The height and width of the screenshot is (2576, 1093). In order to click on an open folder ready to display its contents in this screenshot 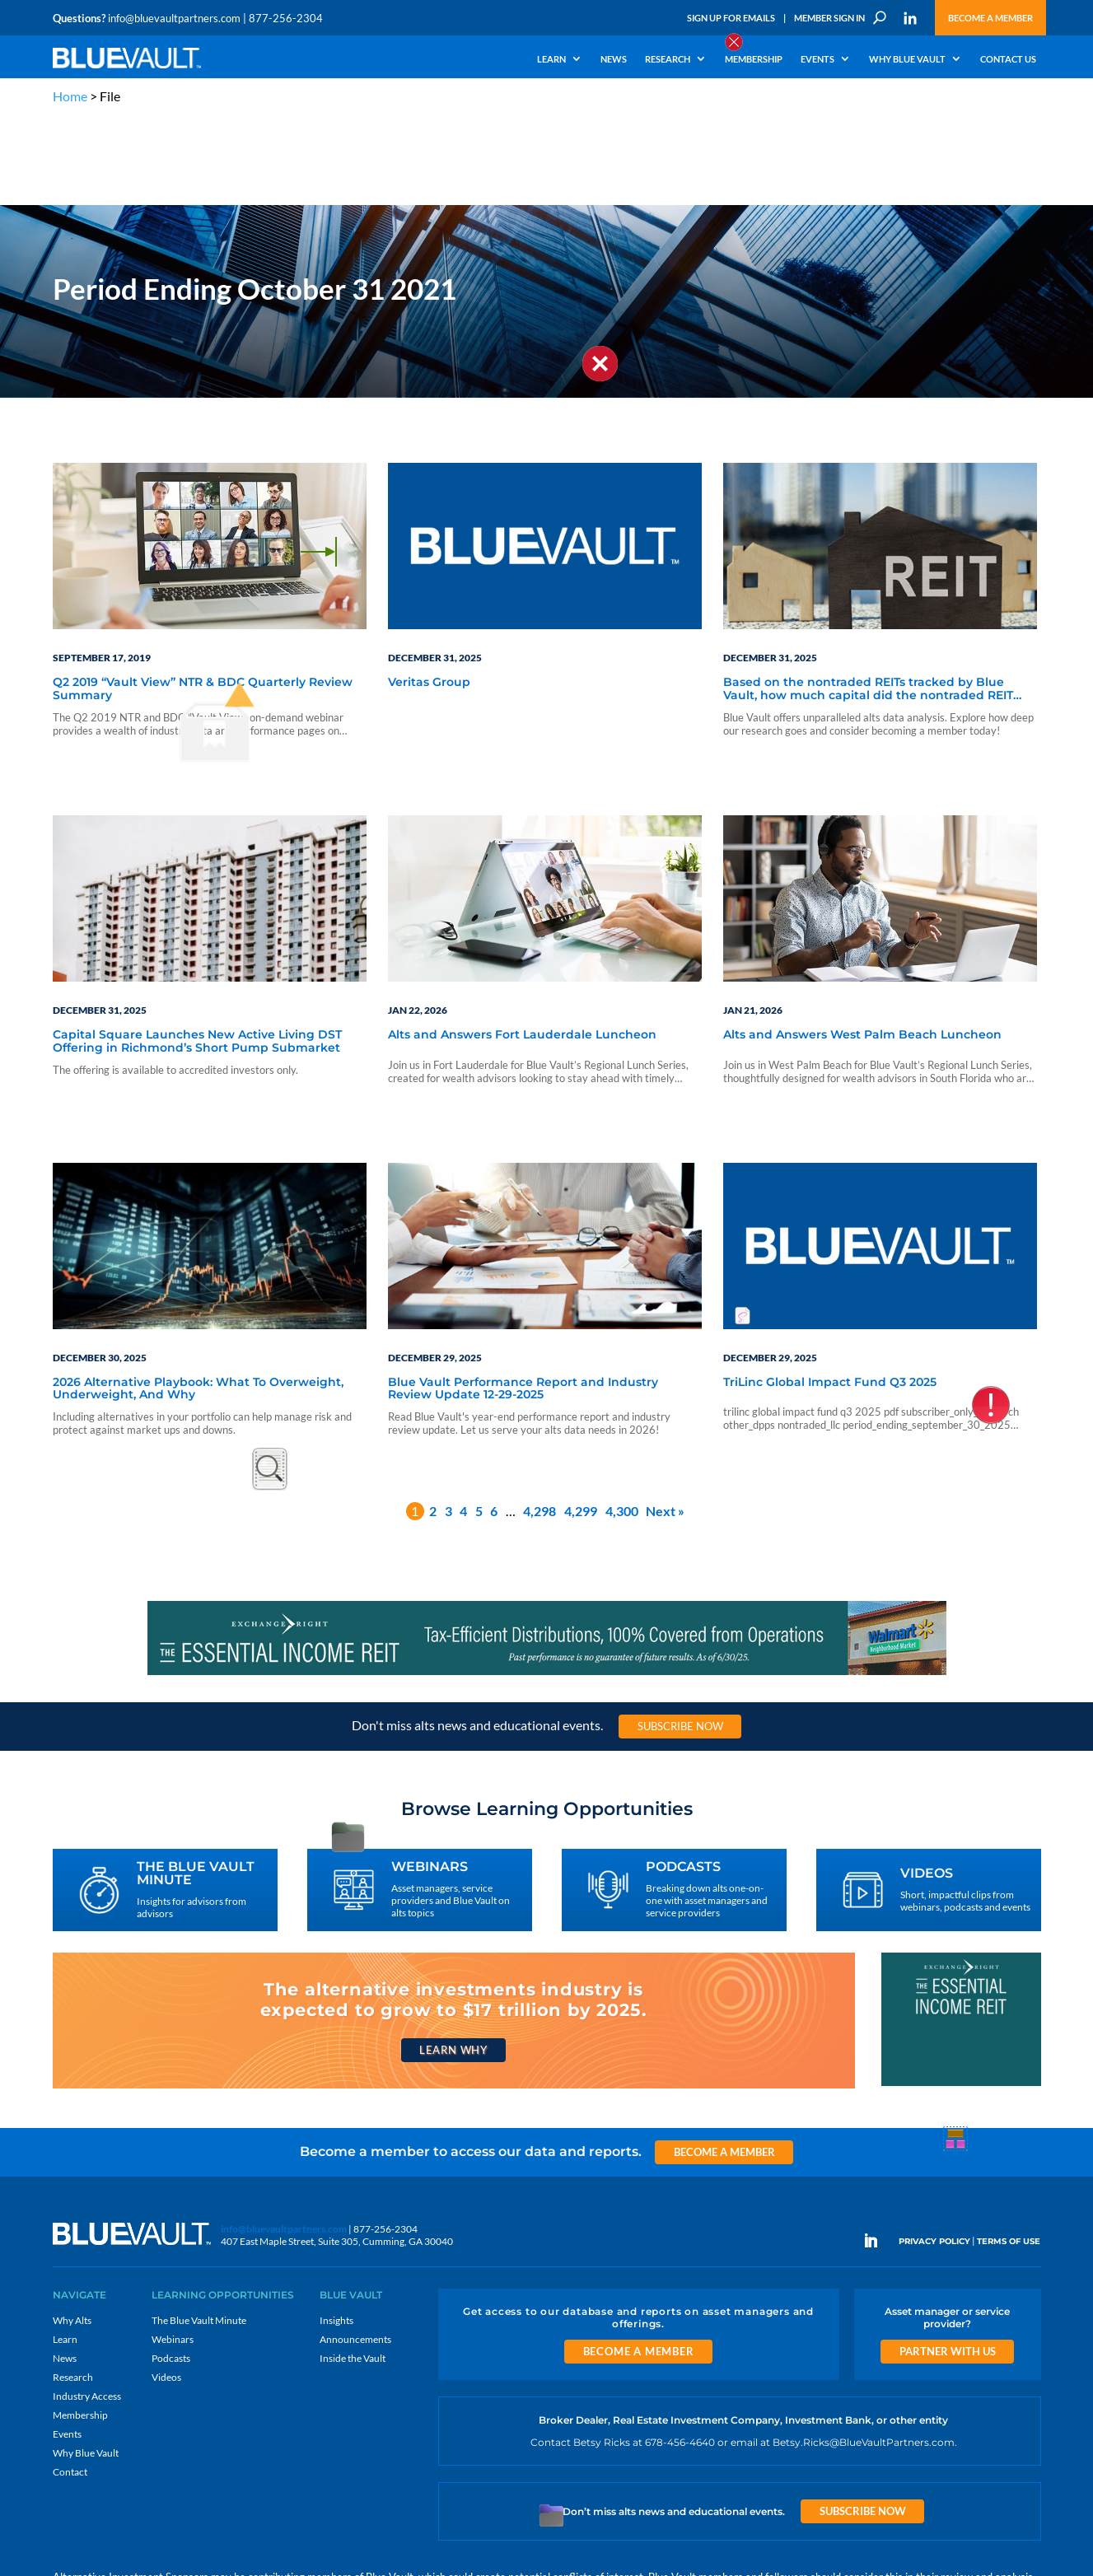, I will do `click(348, 1836)`.